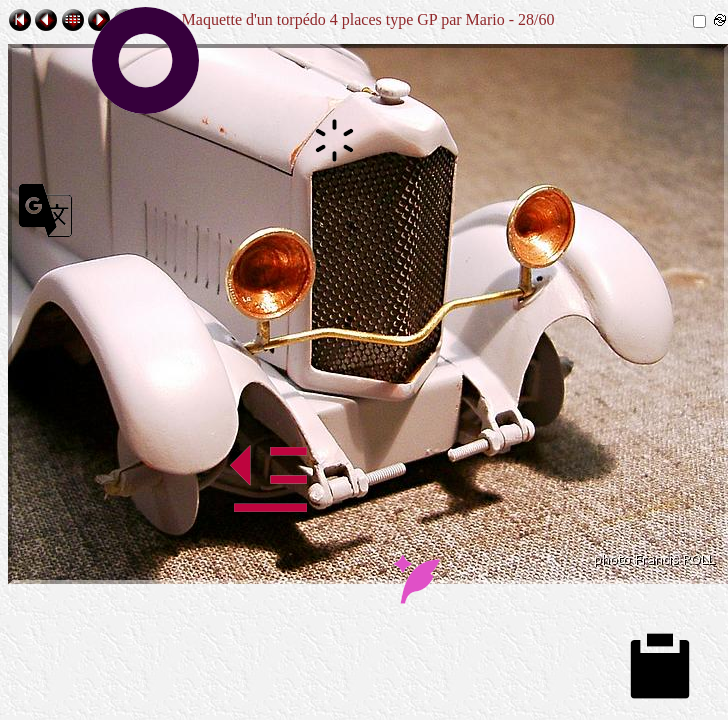 The image size is (728, 720). What do you see at coordinates (145, 60) in the screenshot?
I see `access Okta identity management` at bounding box center [145, 60].